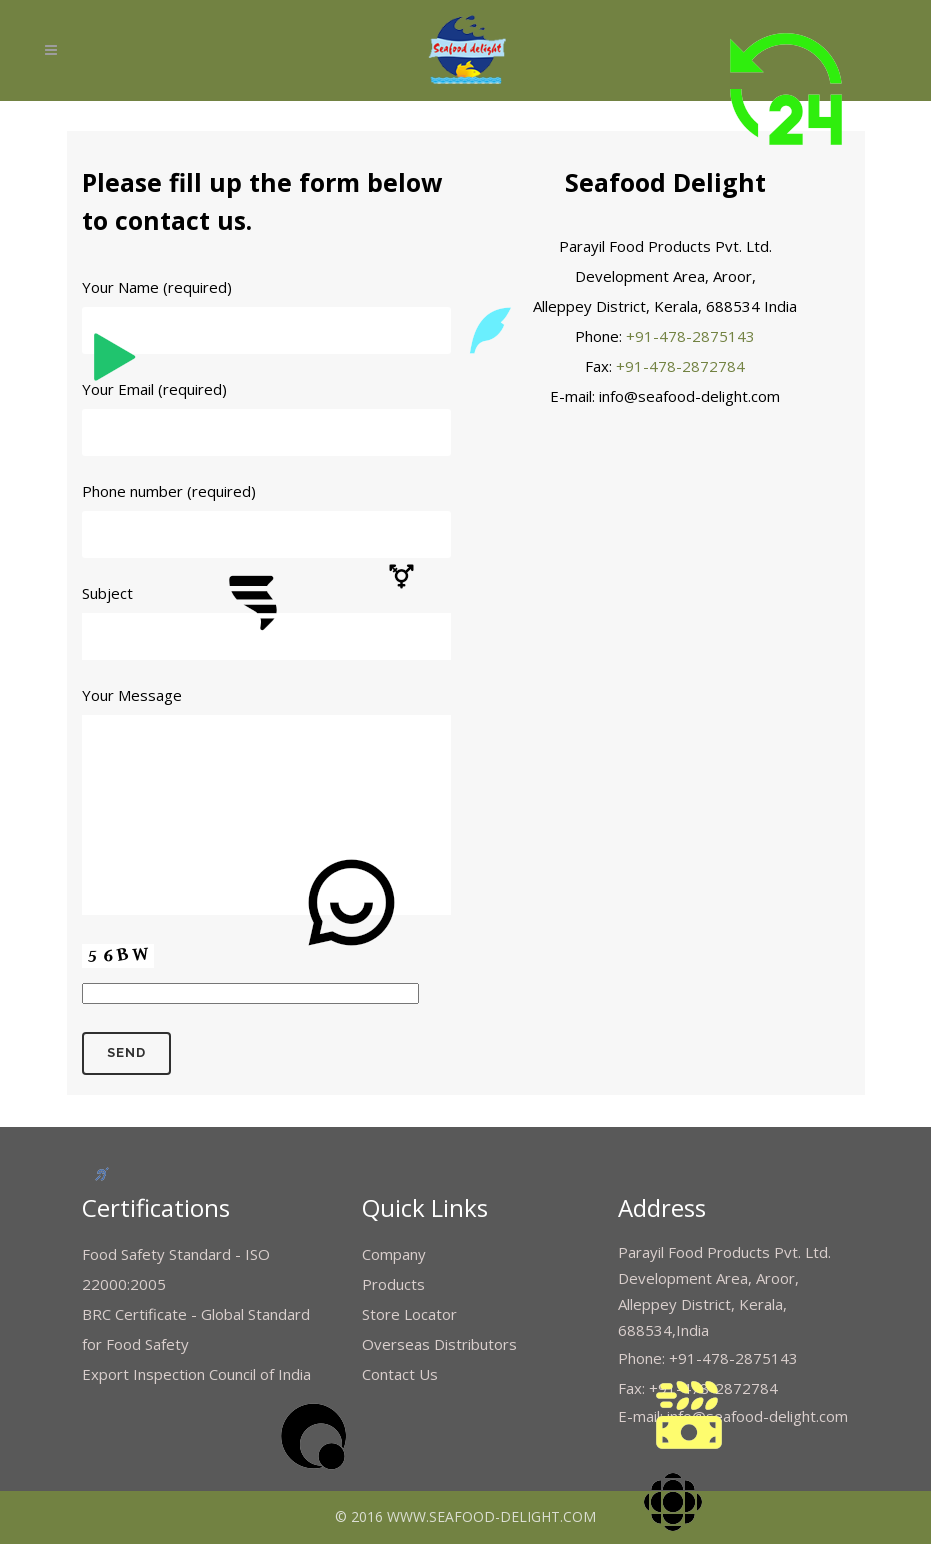 Image resolution: width=931 pixels, height=1544 pixels. Describe the element at coordinates (490, 330) in the screenshot. I see `compose or write a new document` at that location.